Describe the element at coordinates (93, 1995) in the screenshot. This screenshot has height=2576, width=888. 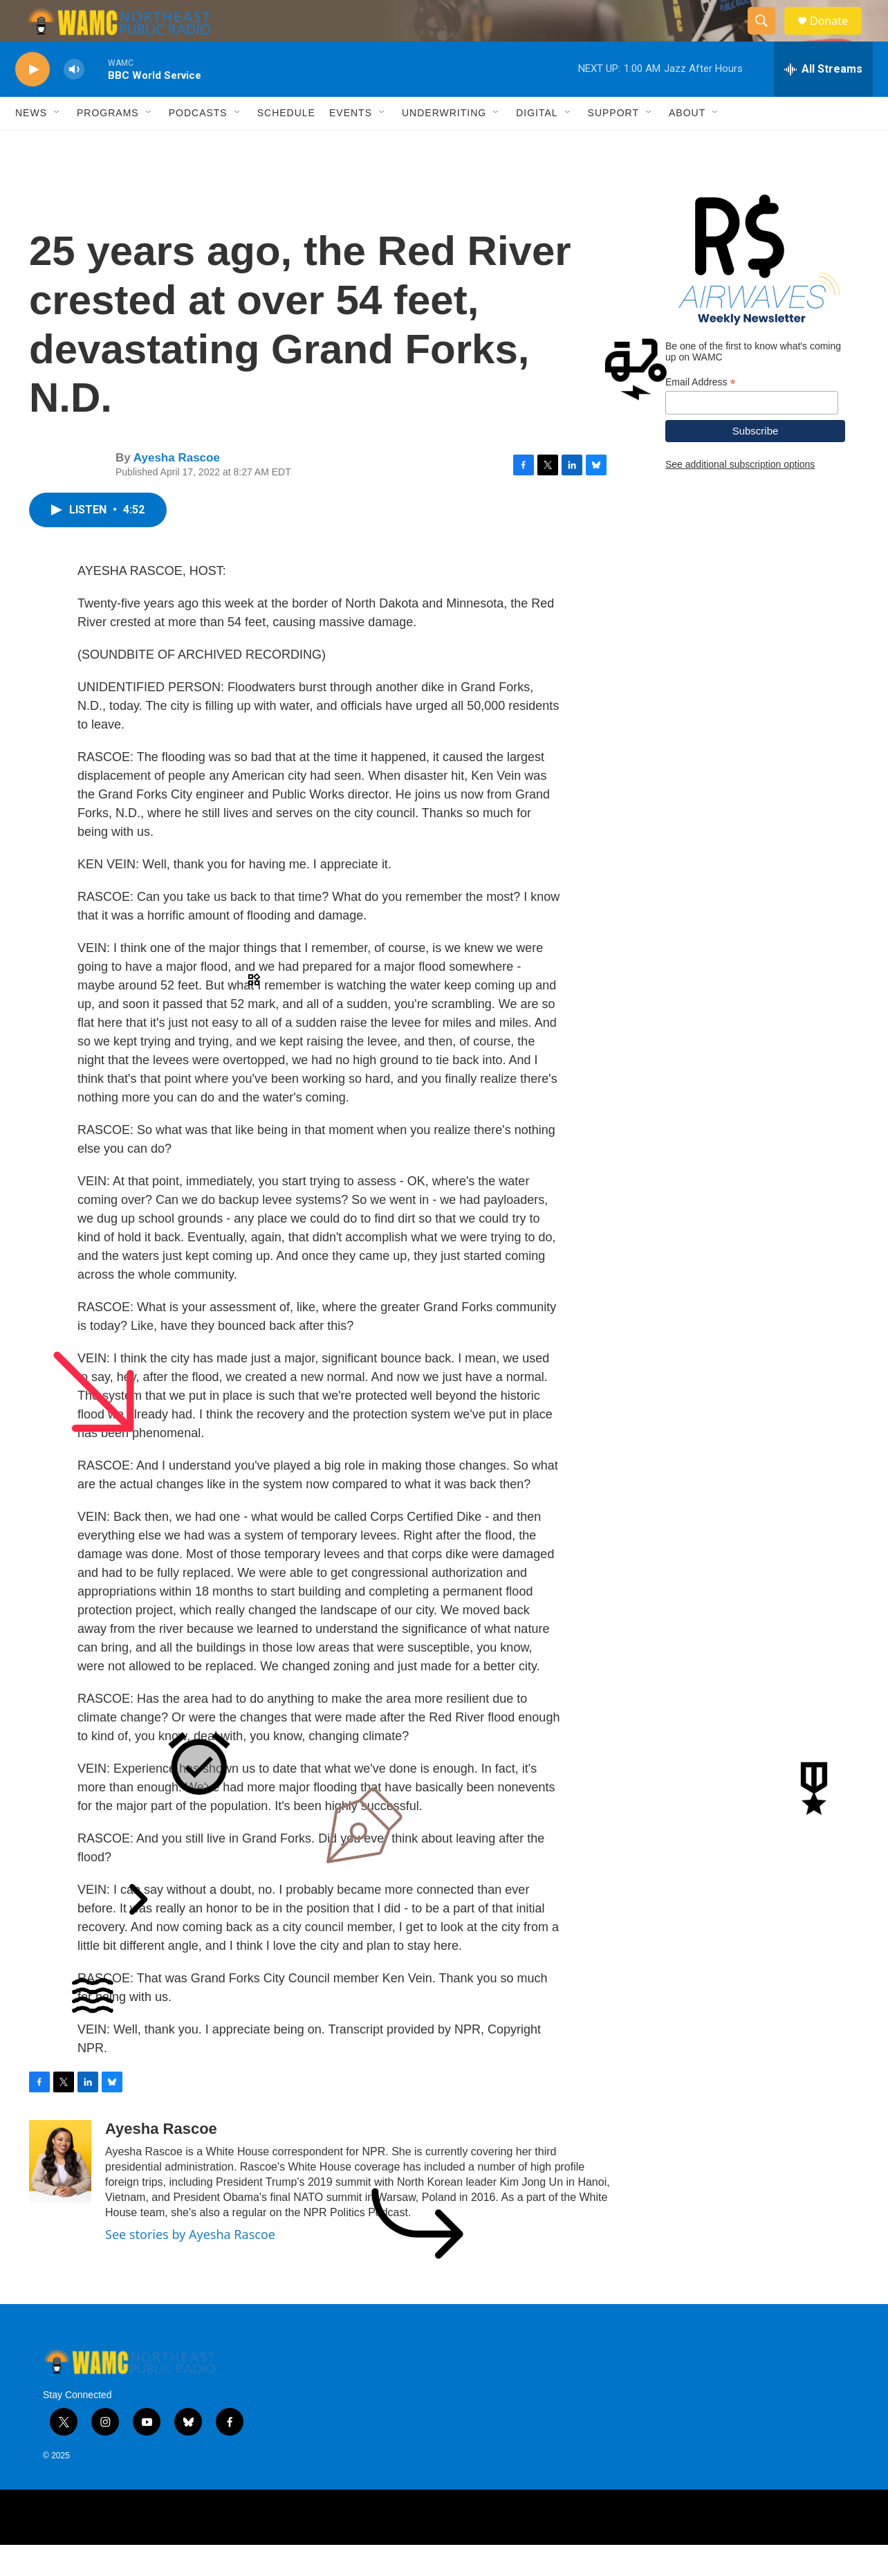
I see `indicates water or aquatic features` at that location.